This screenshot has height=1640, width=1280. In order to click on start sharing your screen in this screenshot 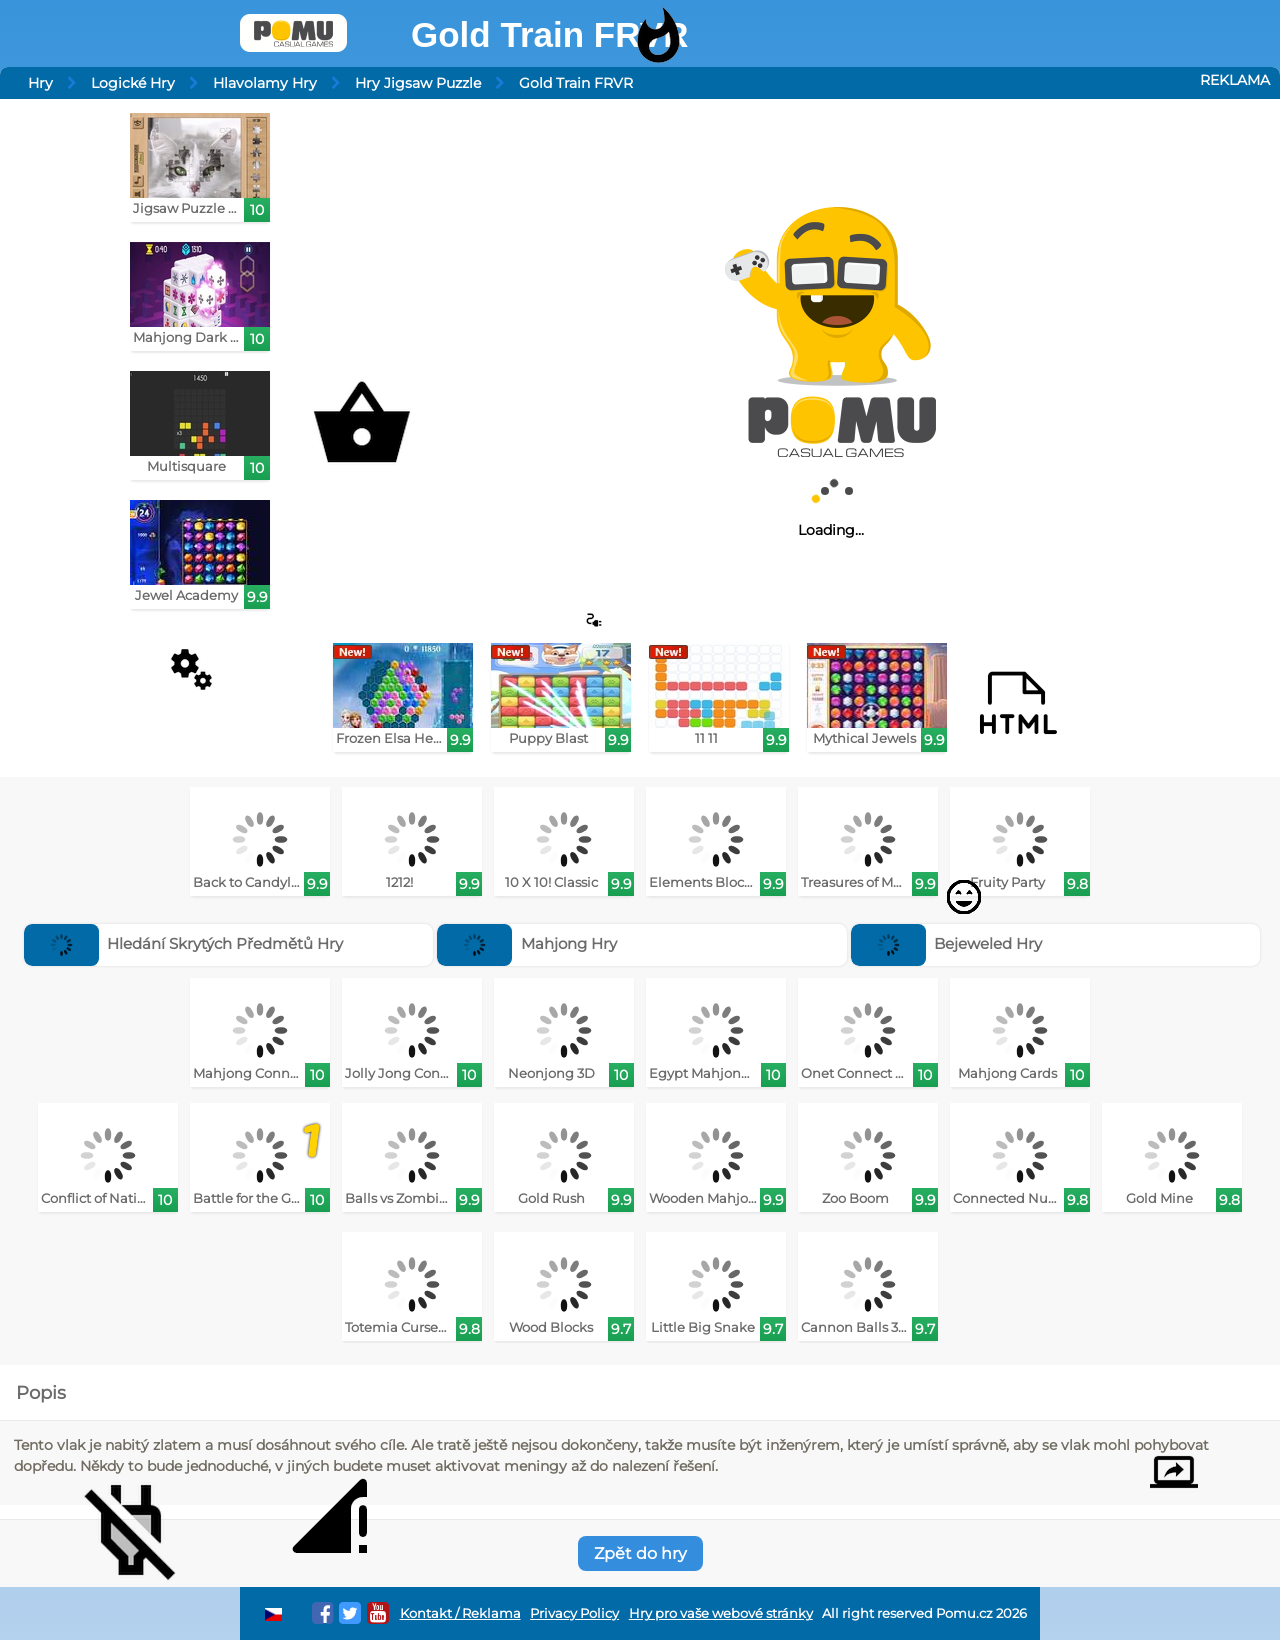, I will do `click(1174, 1472)`.